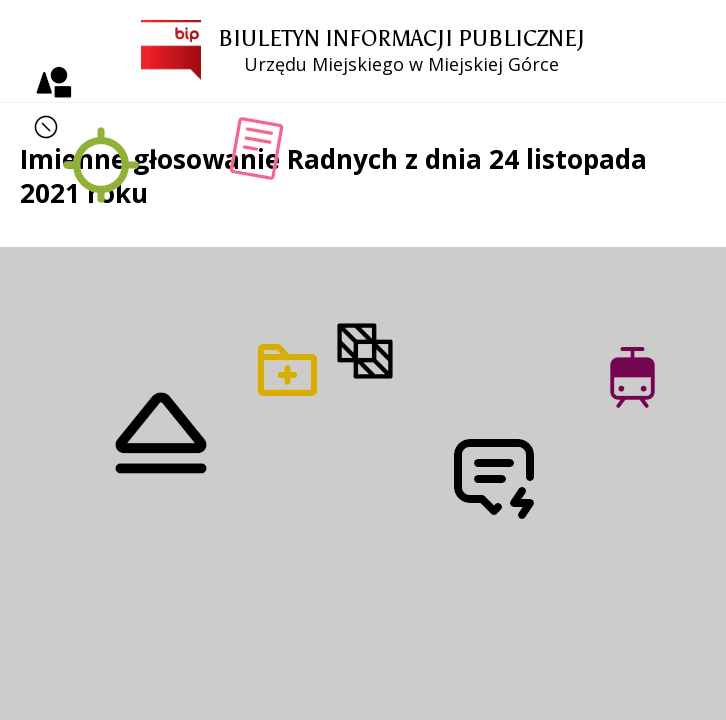  I want to click on access tram or streetcar transit options, so click(632, 377).